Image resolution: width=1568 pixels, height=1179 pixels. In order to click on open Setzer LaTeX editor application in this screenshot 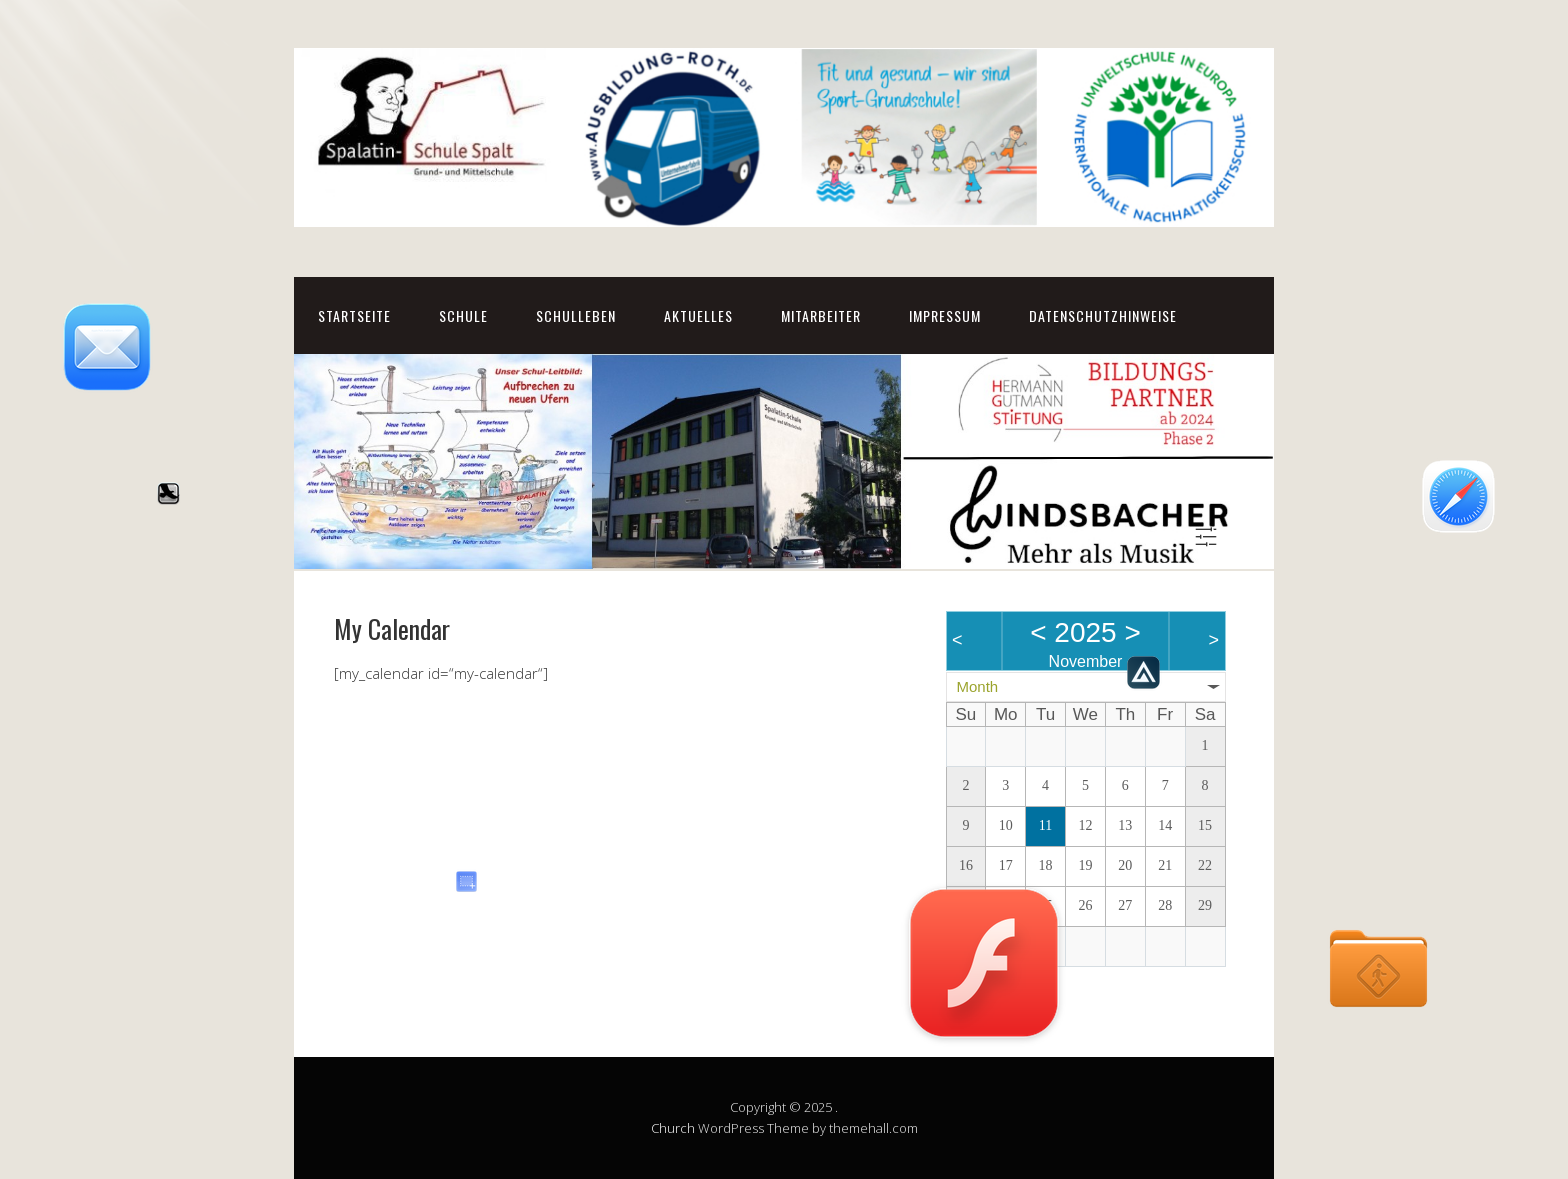, I will do `click(168, 493)`.